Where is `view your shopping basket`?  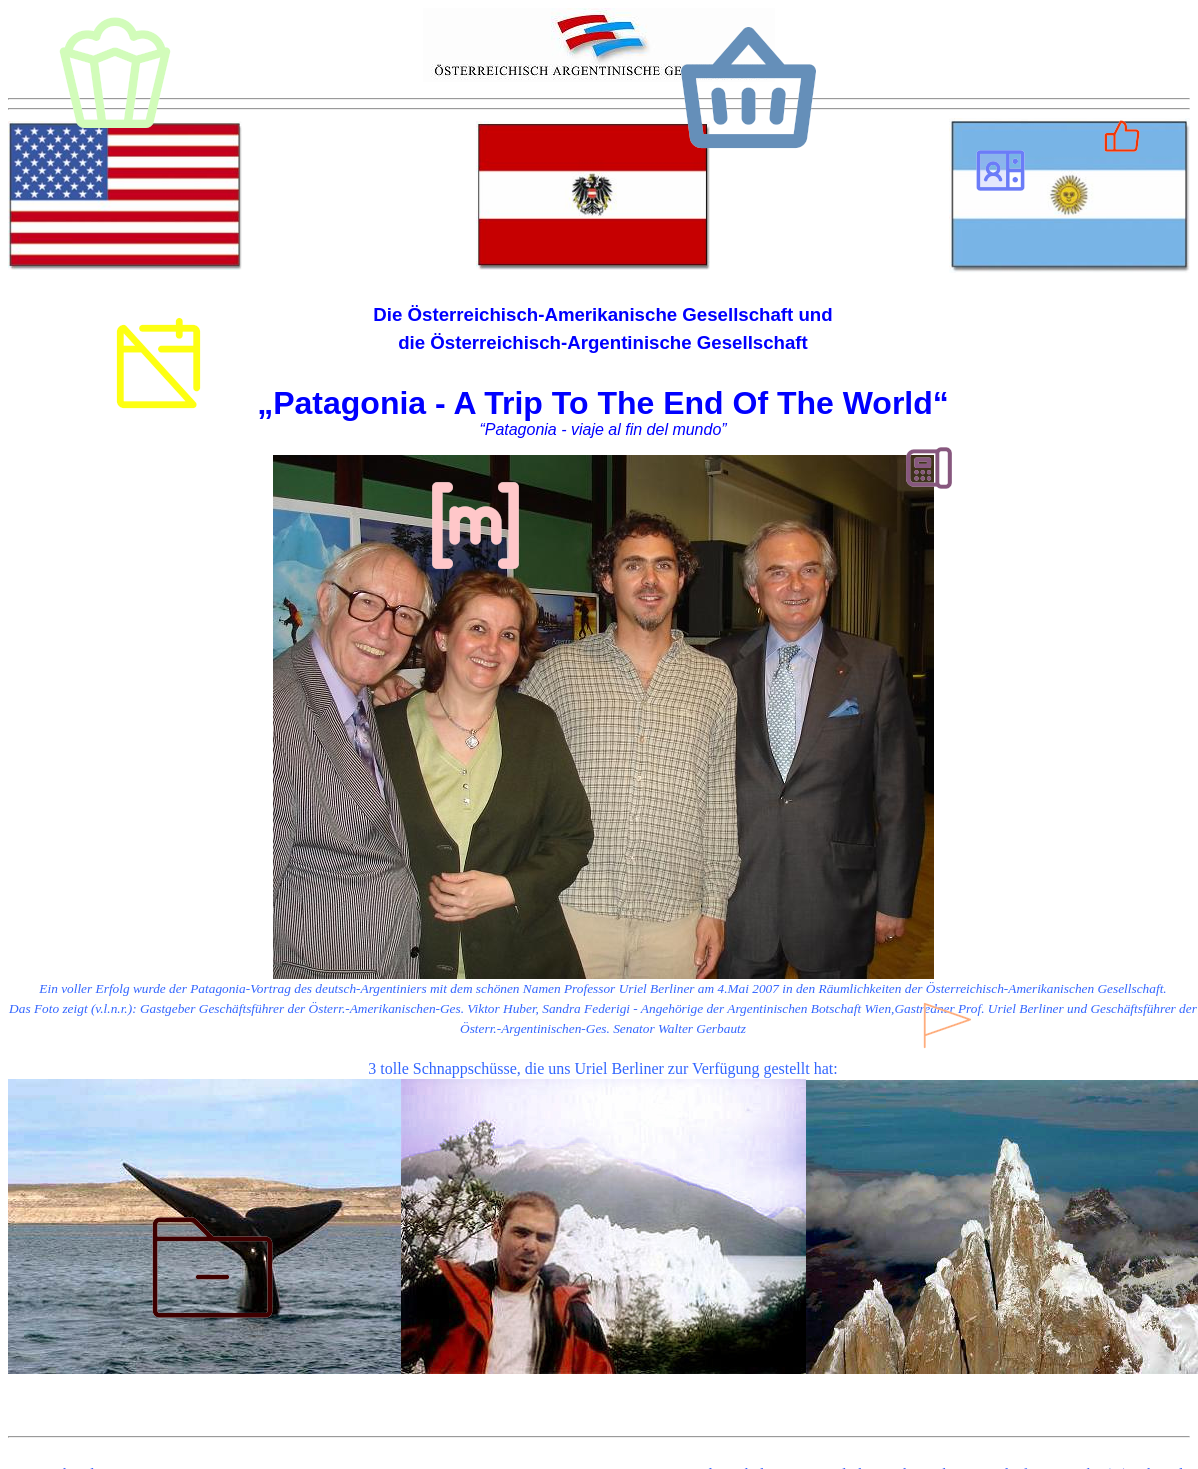 view your shopping basket is located at coordinates (748, 94).